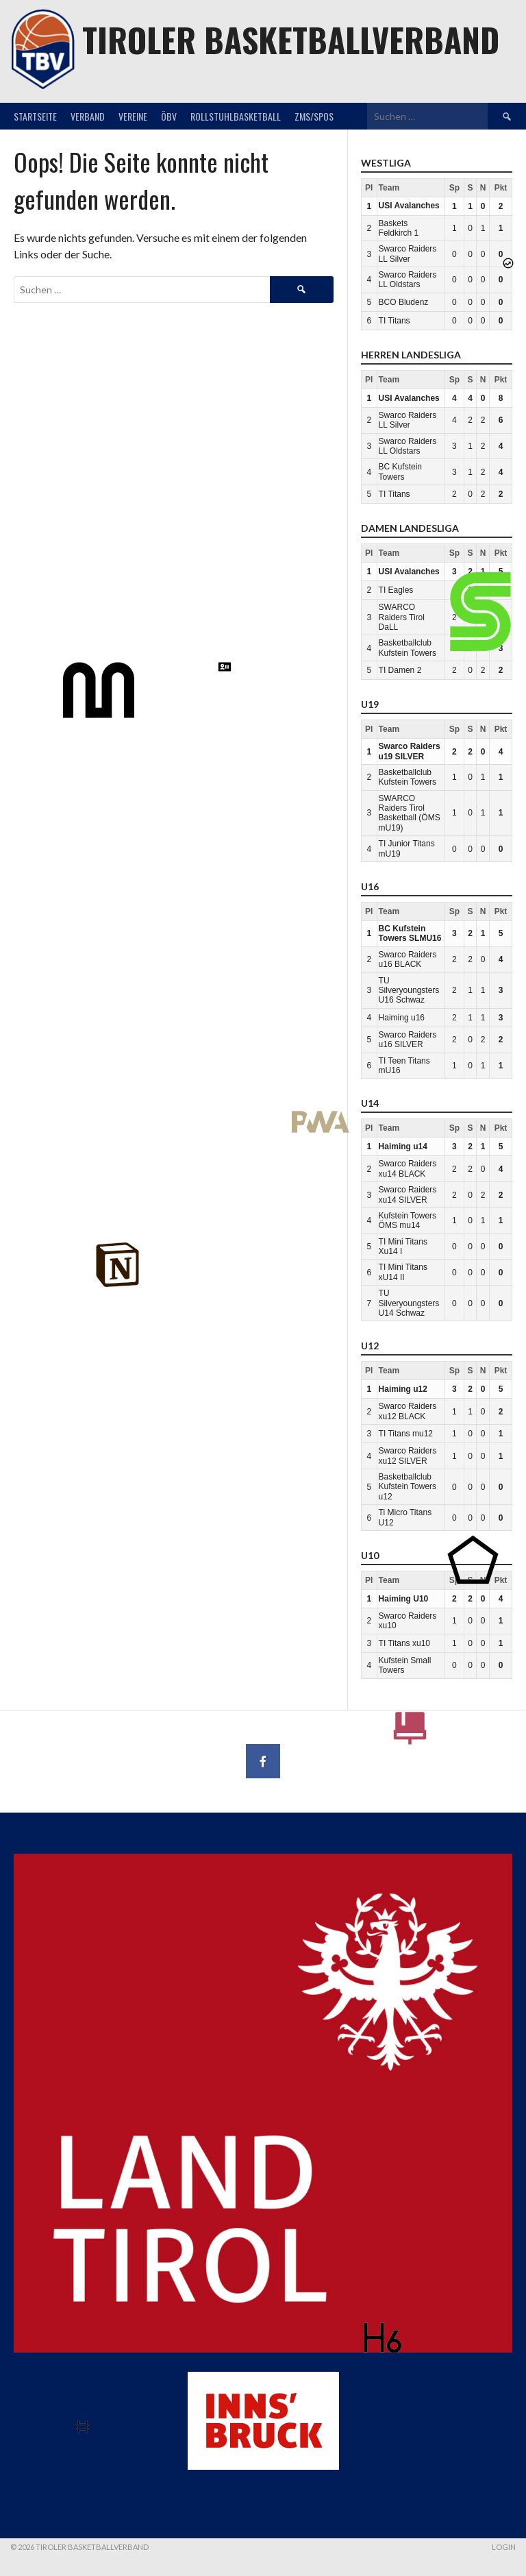 The image size is (526, 2576). What do you see at coordinates (82, 2427) in the screenshot?
I see `insert a page break or section divider` at bounding box center [82, 2427].